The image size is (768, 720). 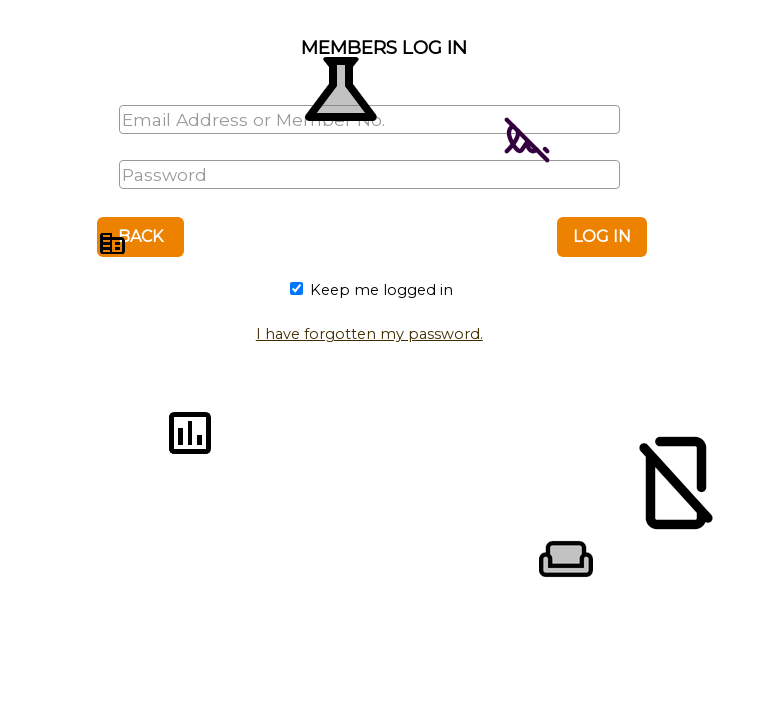 What do you see at coordinates (112, 243) in the screenshot?
I see `view company or organization details` at bounding box center [112, 243].